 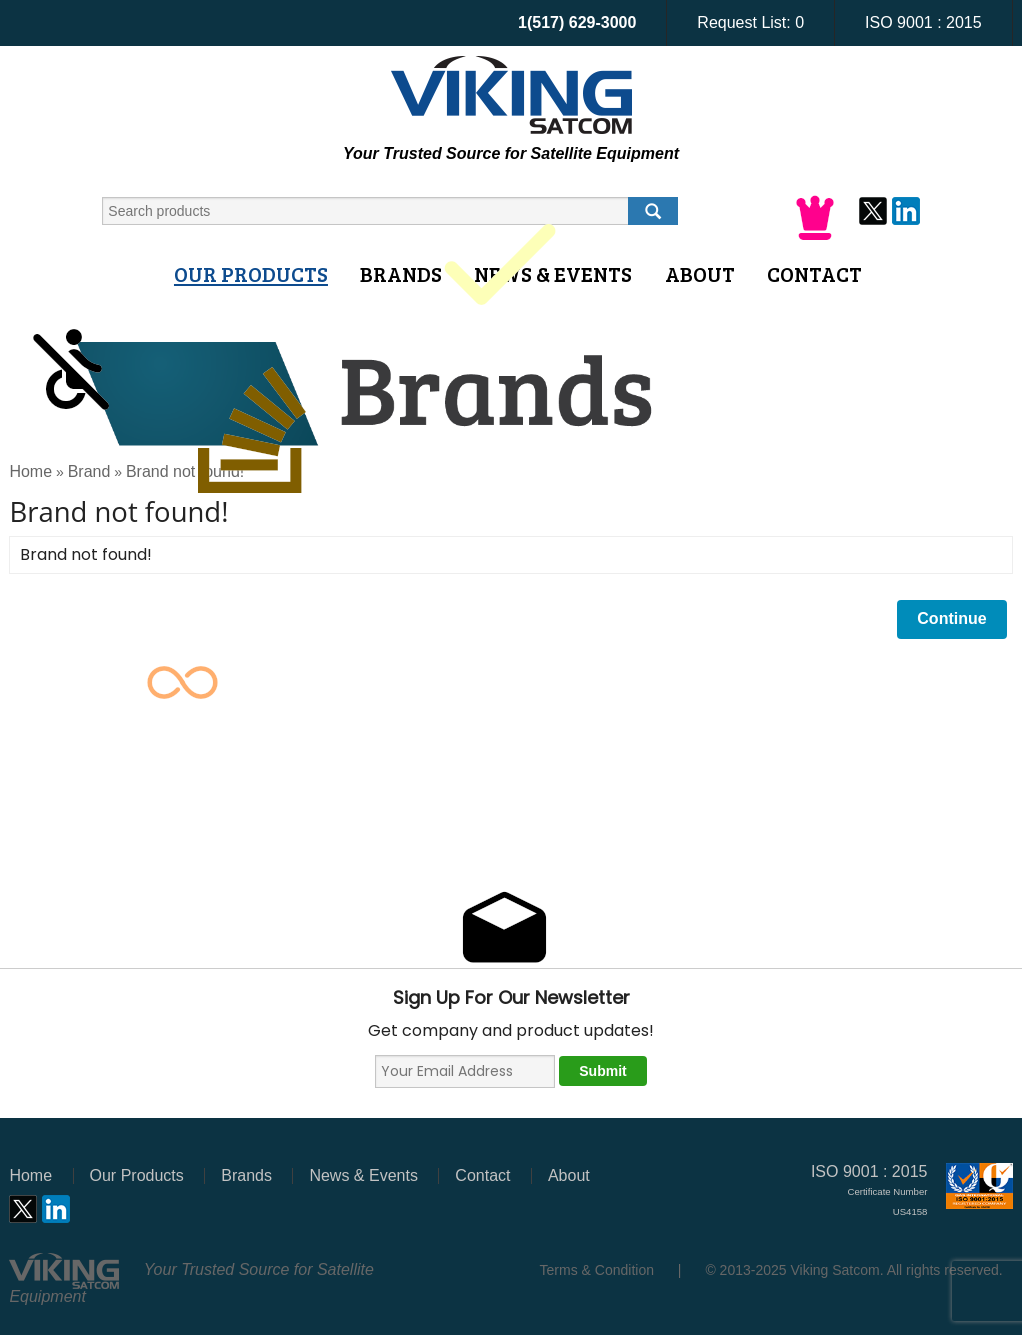 What do you see at coordinates (74, 369) in the screenshot?
I see `indicates location or service is not wheelchair accessible` at bounding box center [74, 369].